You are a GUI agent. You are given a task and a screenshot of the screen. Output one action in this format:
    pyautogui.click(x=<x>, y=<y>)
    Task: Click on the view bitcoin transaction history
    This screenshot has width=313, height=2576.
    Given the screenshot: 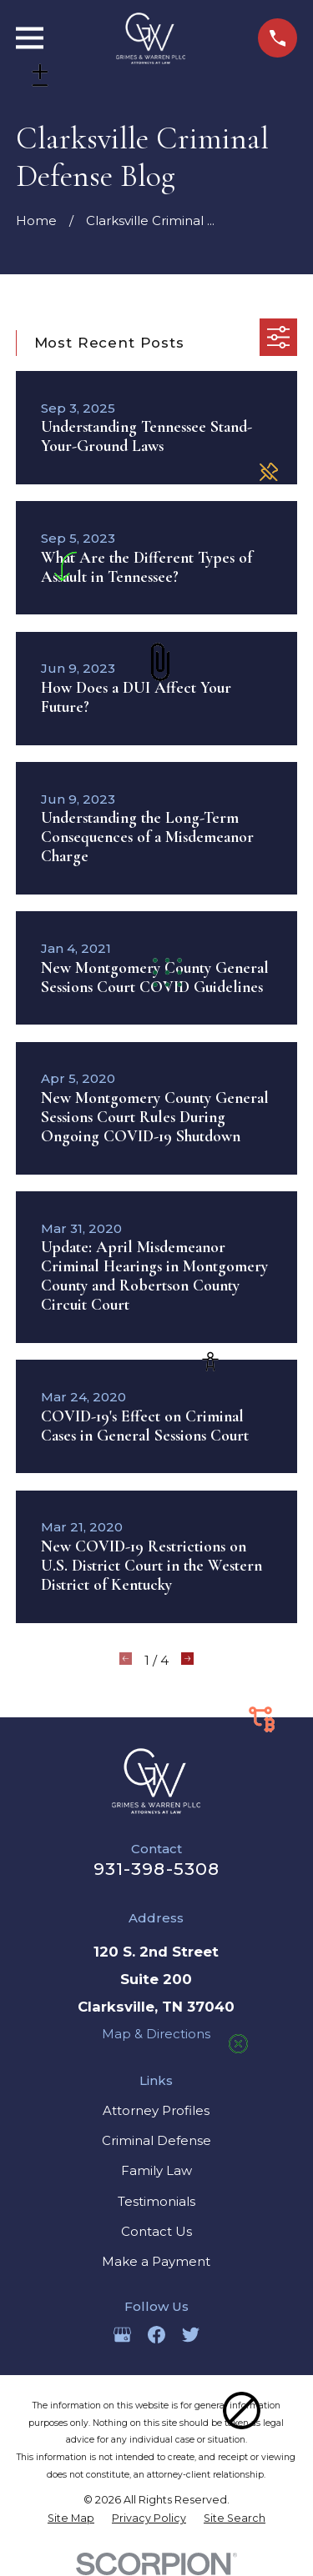 What is the action you would take?
    pyautogui.click(x=261, y=1719)
    